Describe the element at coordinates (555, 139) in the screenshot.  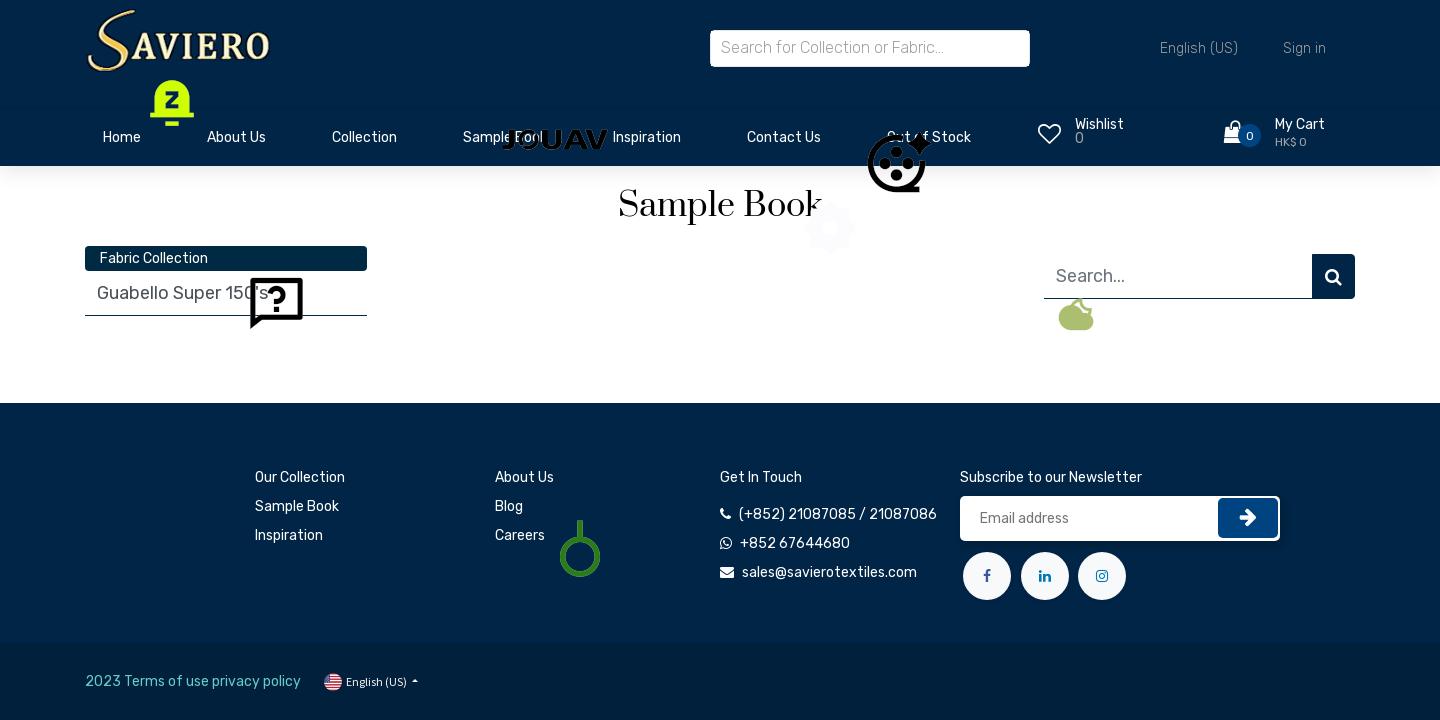
I see `jouav company logo` at that location.